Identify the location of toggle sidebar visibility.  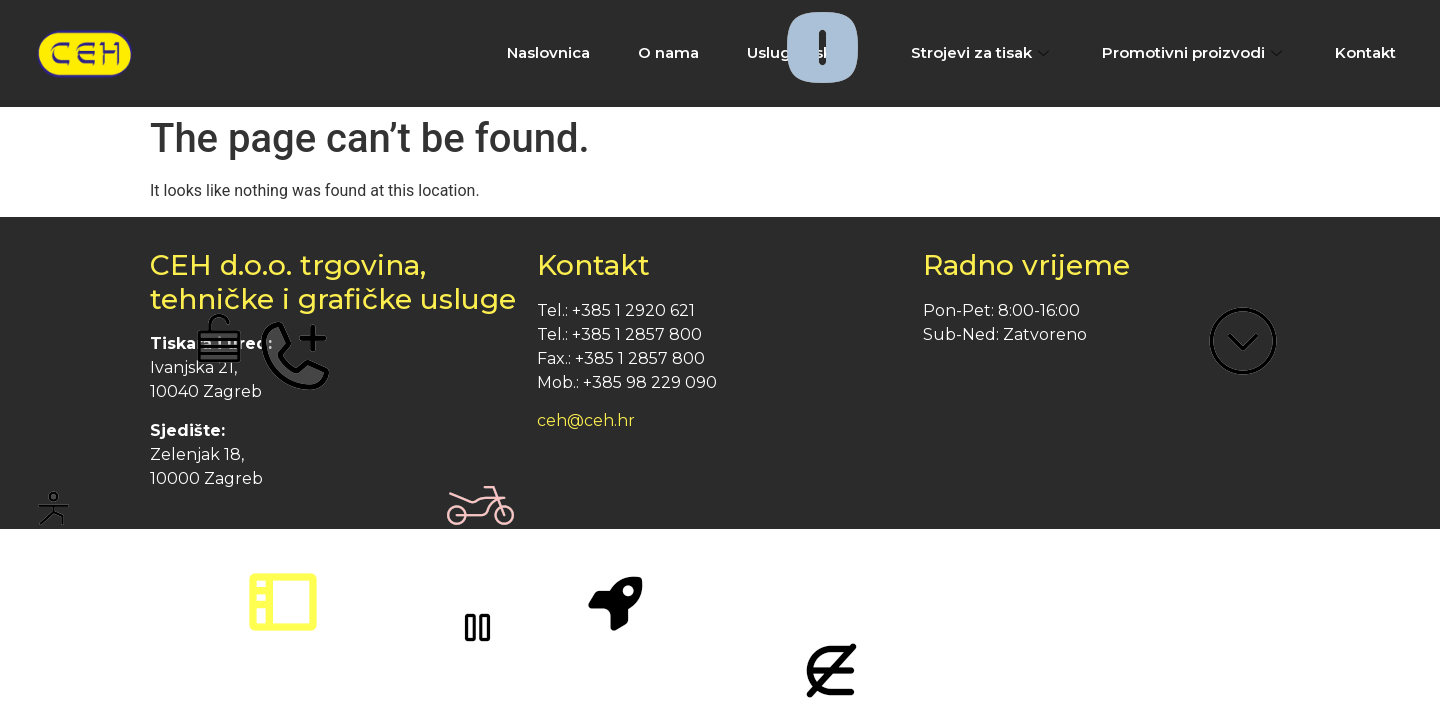
(283, 602).